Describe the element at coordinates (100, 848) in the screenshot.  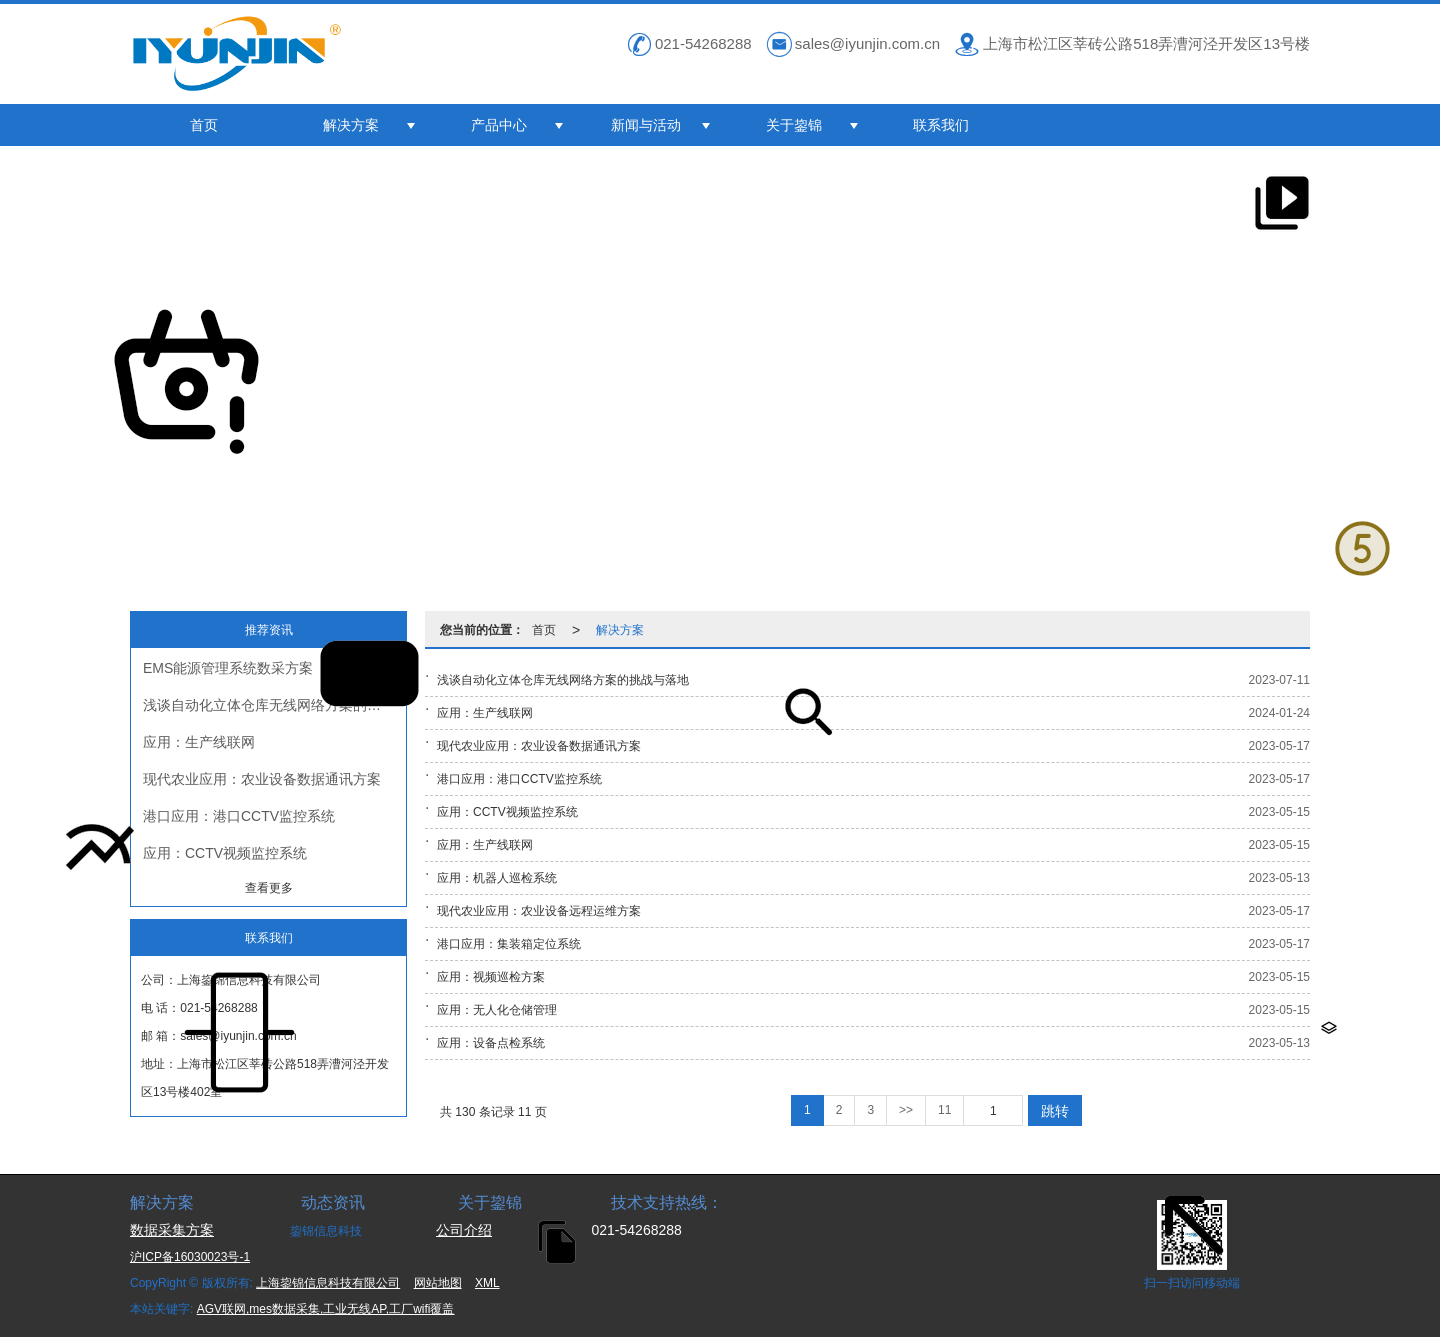
I see `view multi-series data trends` at that location.